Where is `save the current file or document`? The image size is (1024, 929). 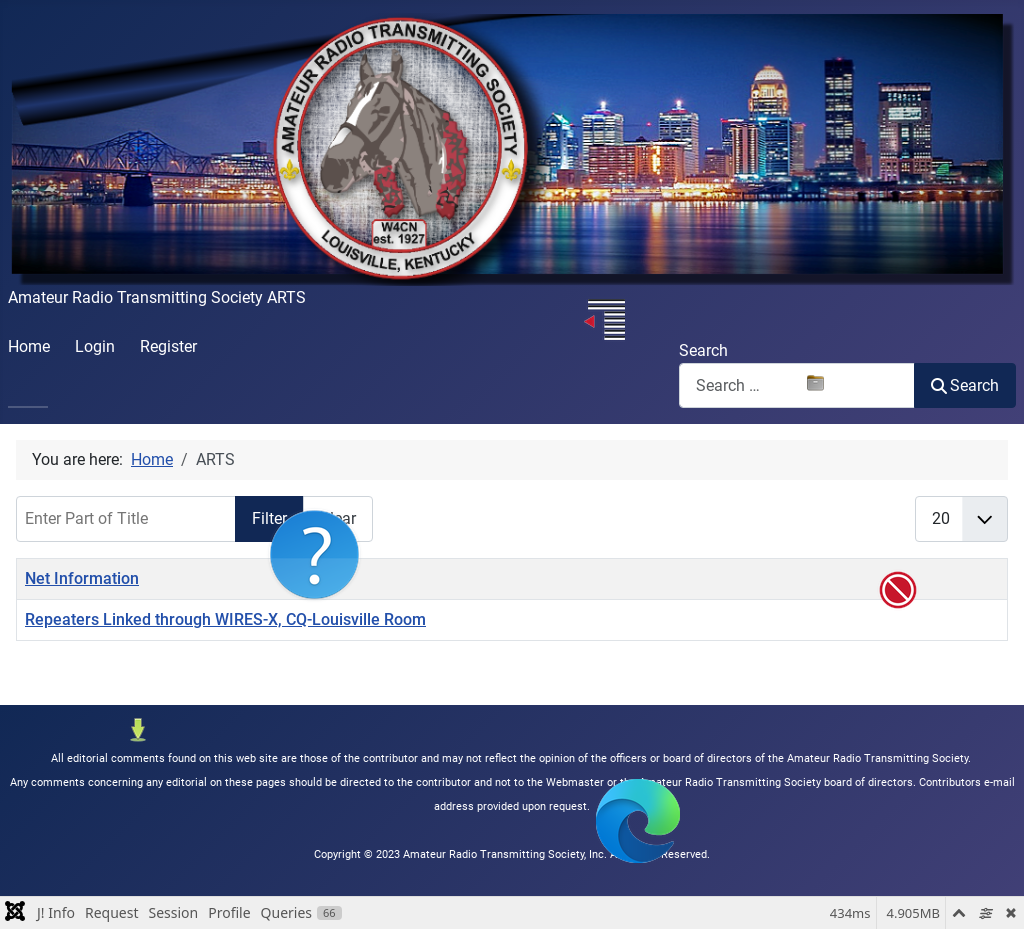
save the current file or document is located at coordinates (138, 730).